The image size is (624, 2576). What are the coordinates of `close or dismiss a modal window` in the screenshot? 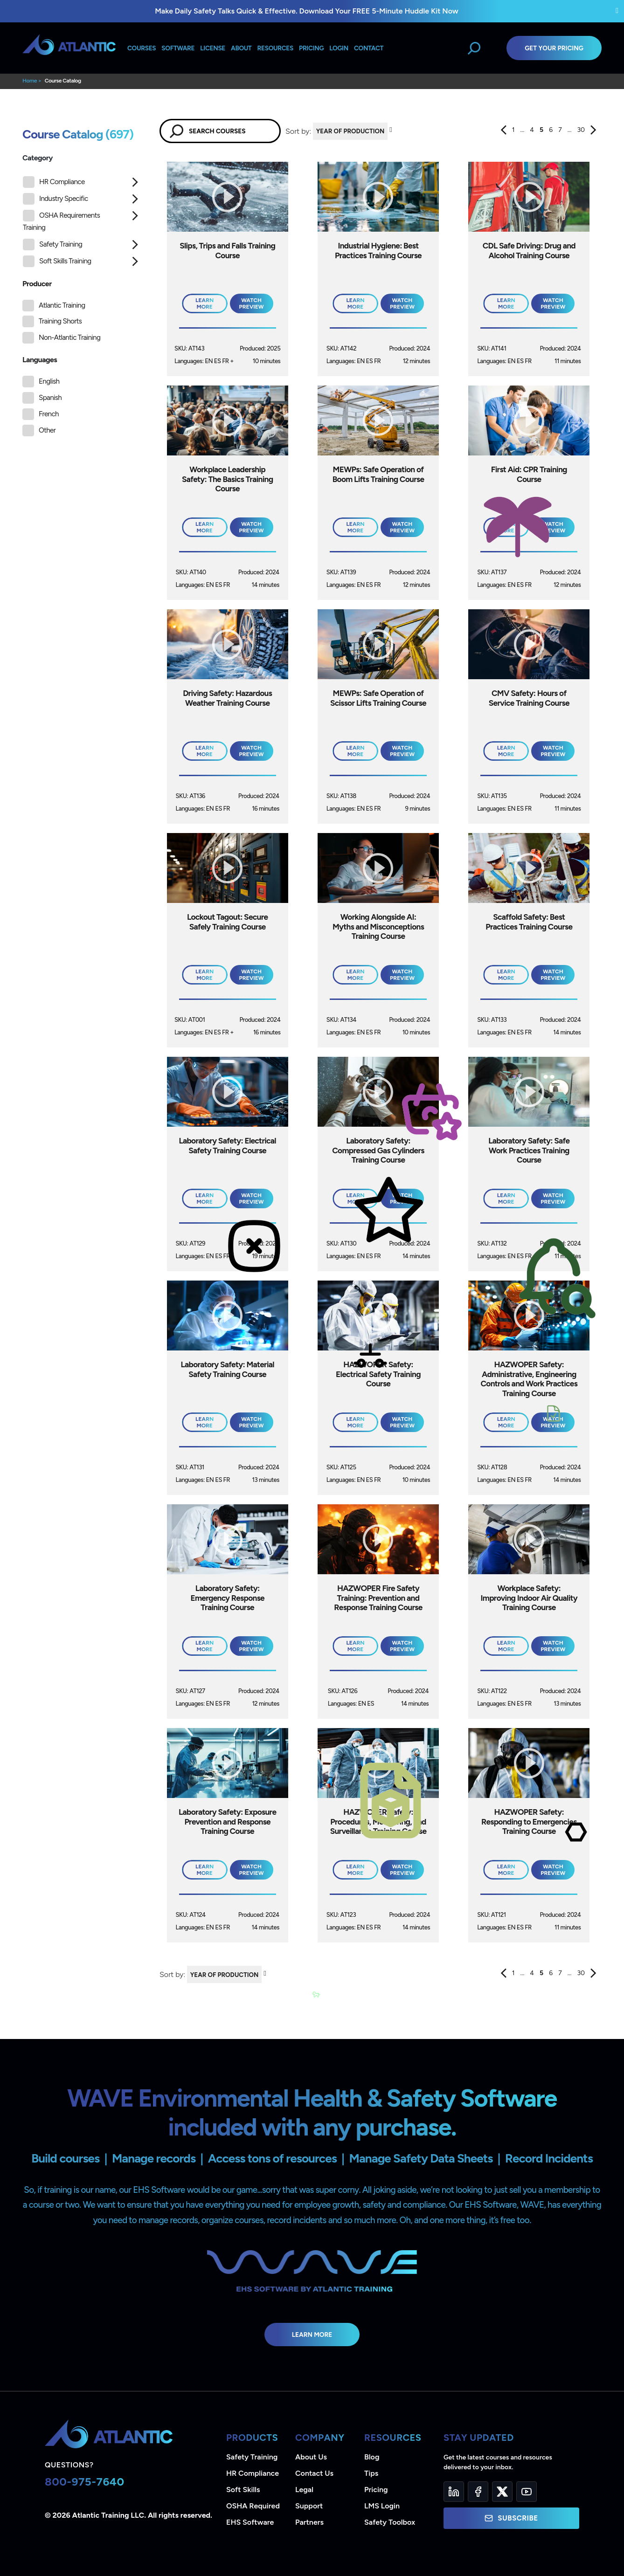 It's located at (254, 1246).